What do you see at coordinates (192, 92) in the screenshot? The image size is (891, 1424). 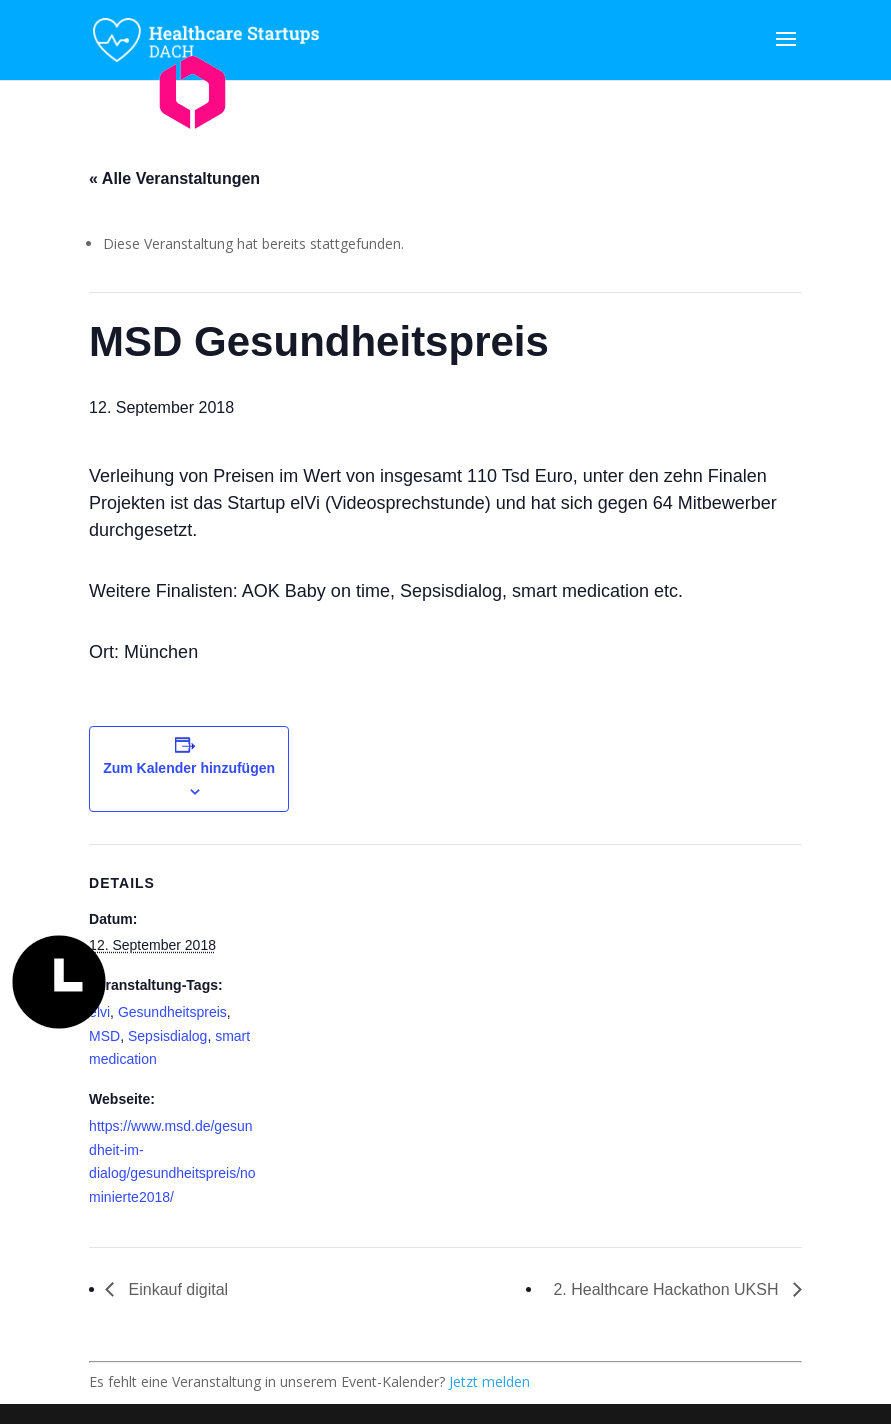 I see `opslevel logo` at bounding box center [192, 92].